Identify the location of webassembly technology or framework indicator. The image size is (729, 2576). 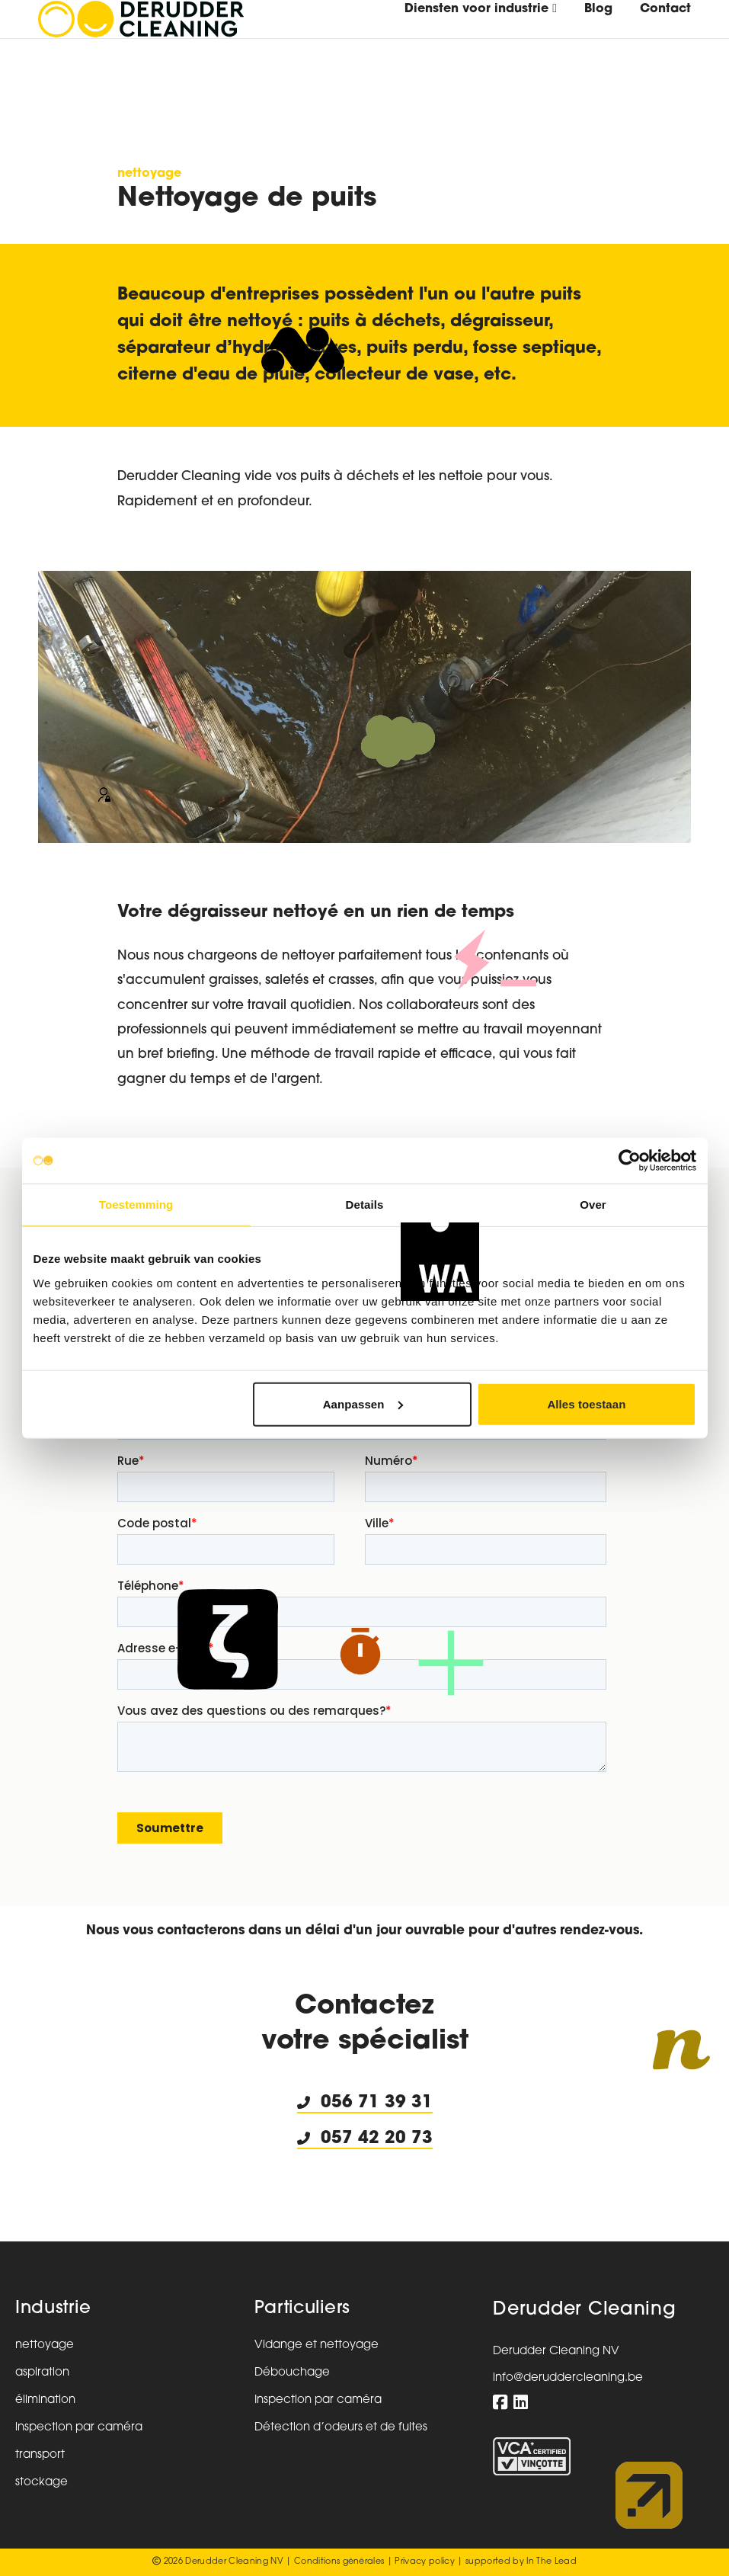
(440, 1261).